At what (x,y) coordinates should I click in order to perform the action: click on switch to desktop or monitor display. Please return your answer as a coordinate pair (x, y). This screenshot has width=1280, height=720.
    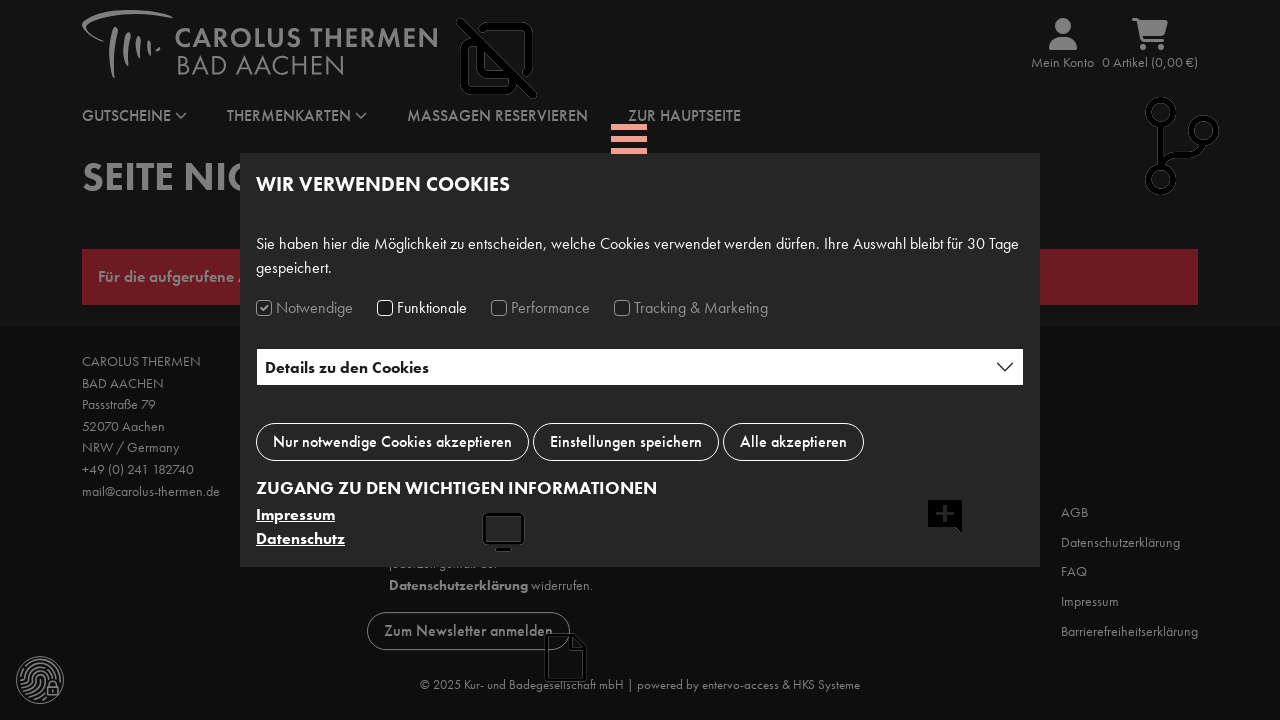
    Looking at the image, I should click on (503, 530).